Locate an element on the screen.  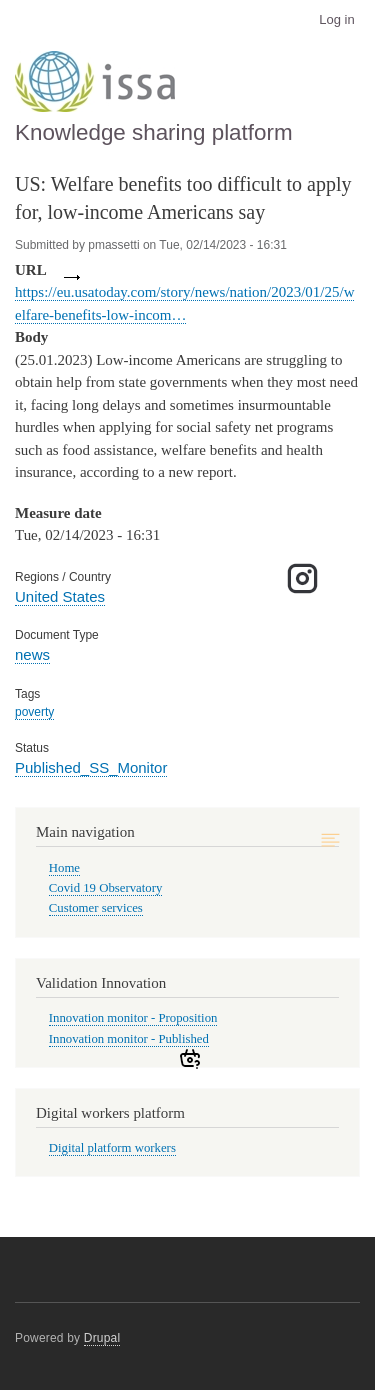
align text to the left is located at coordinates (330, 840).